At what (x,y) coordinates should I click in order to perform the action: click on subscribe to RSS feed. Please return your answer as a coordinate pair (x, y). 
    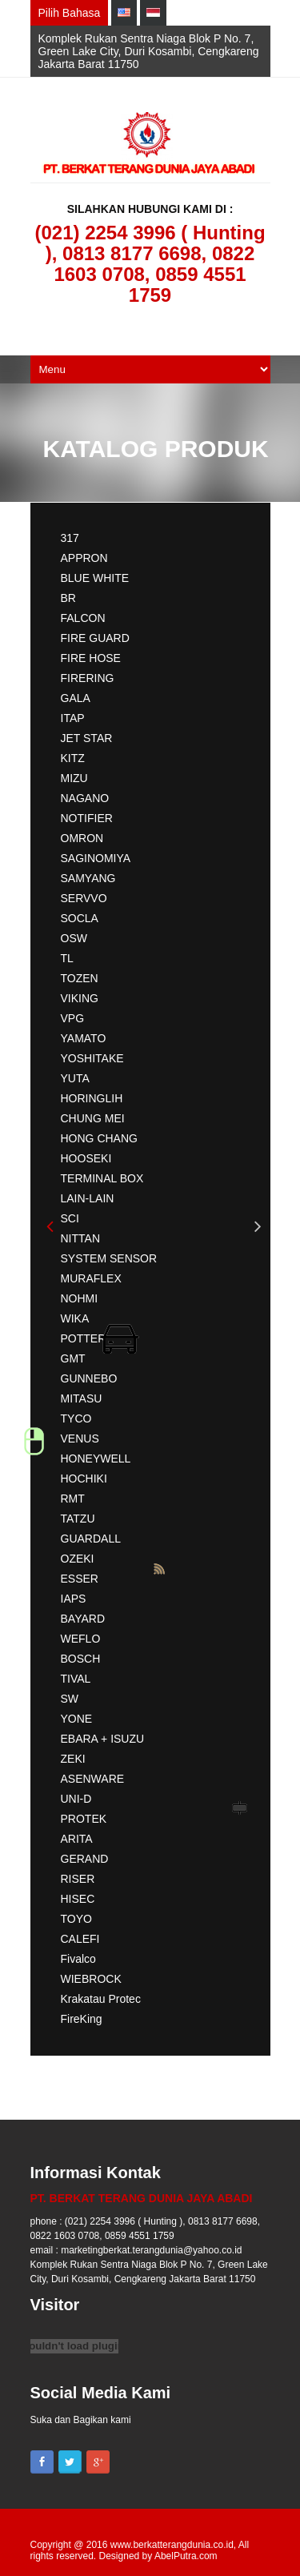
    Looking at the image, I should click on (158, 1569).